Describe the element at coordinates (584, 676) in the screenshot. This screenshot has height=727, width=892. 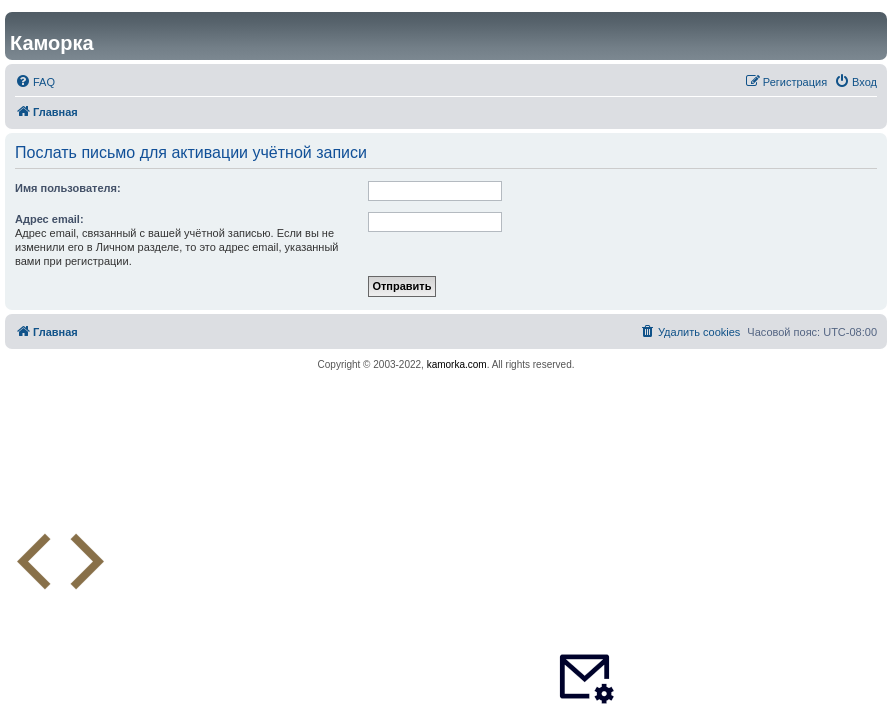
I see `access email settings` at that location.